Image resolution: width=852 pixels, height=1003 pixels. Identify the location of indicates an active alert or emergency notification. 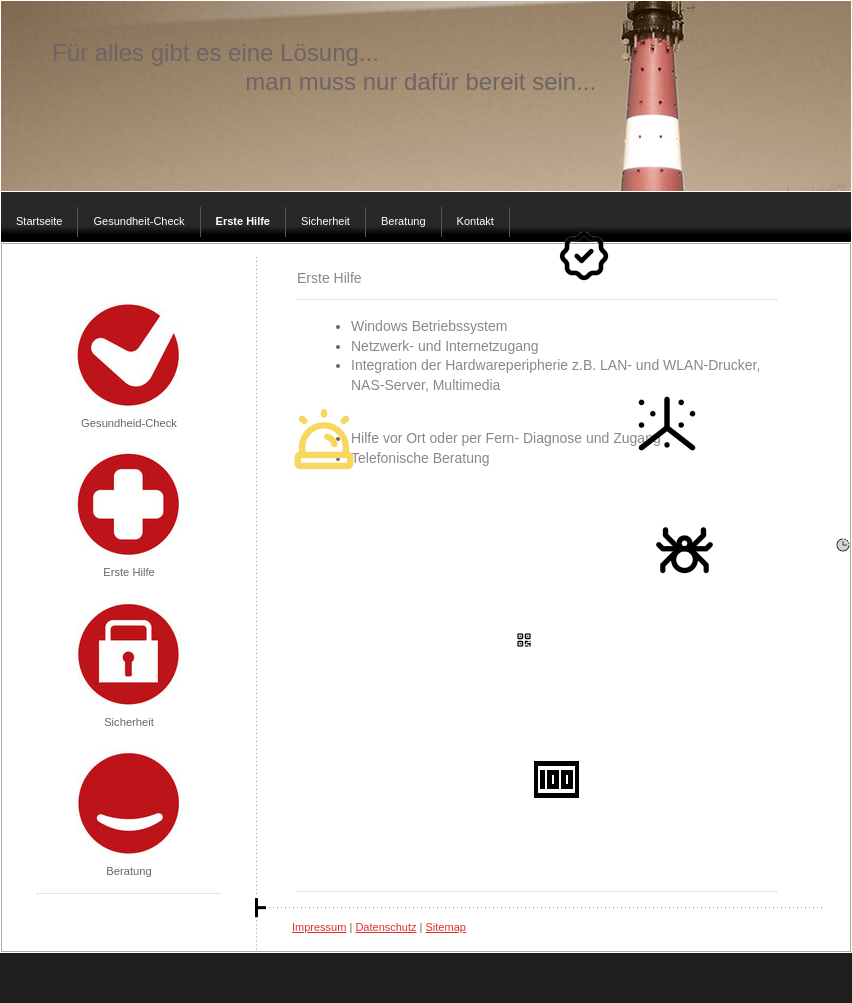
(324, 444).